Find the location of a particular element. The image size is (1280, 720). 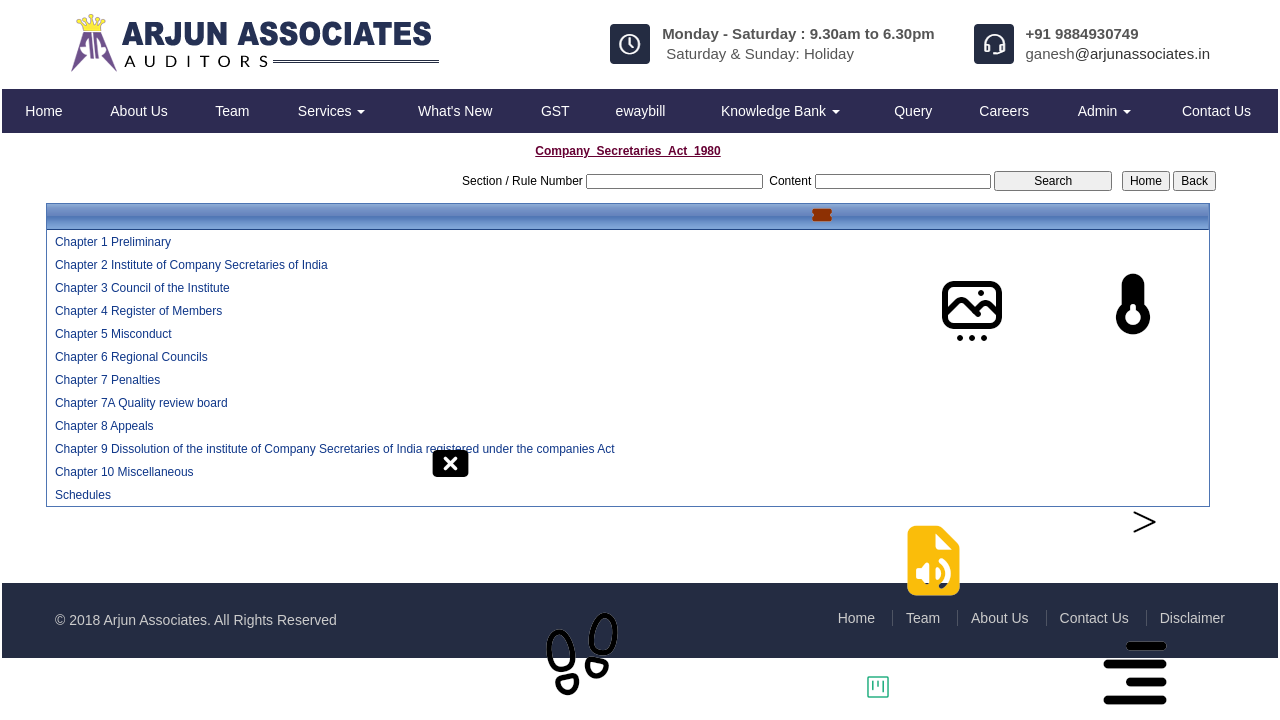

open an audio file is located at coordinates (933, 560).